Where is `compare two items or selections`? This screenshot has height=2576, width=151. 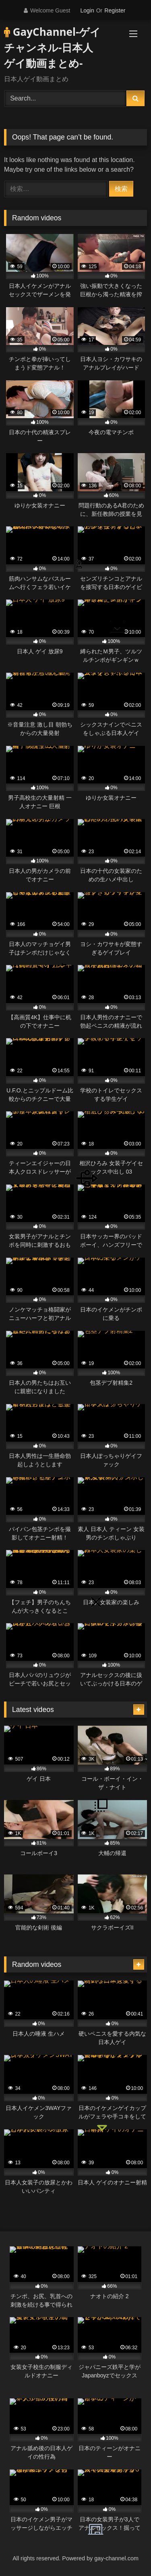 compare two items or selections is located at coordinates (61, 966).